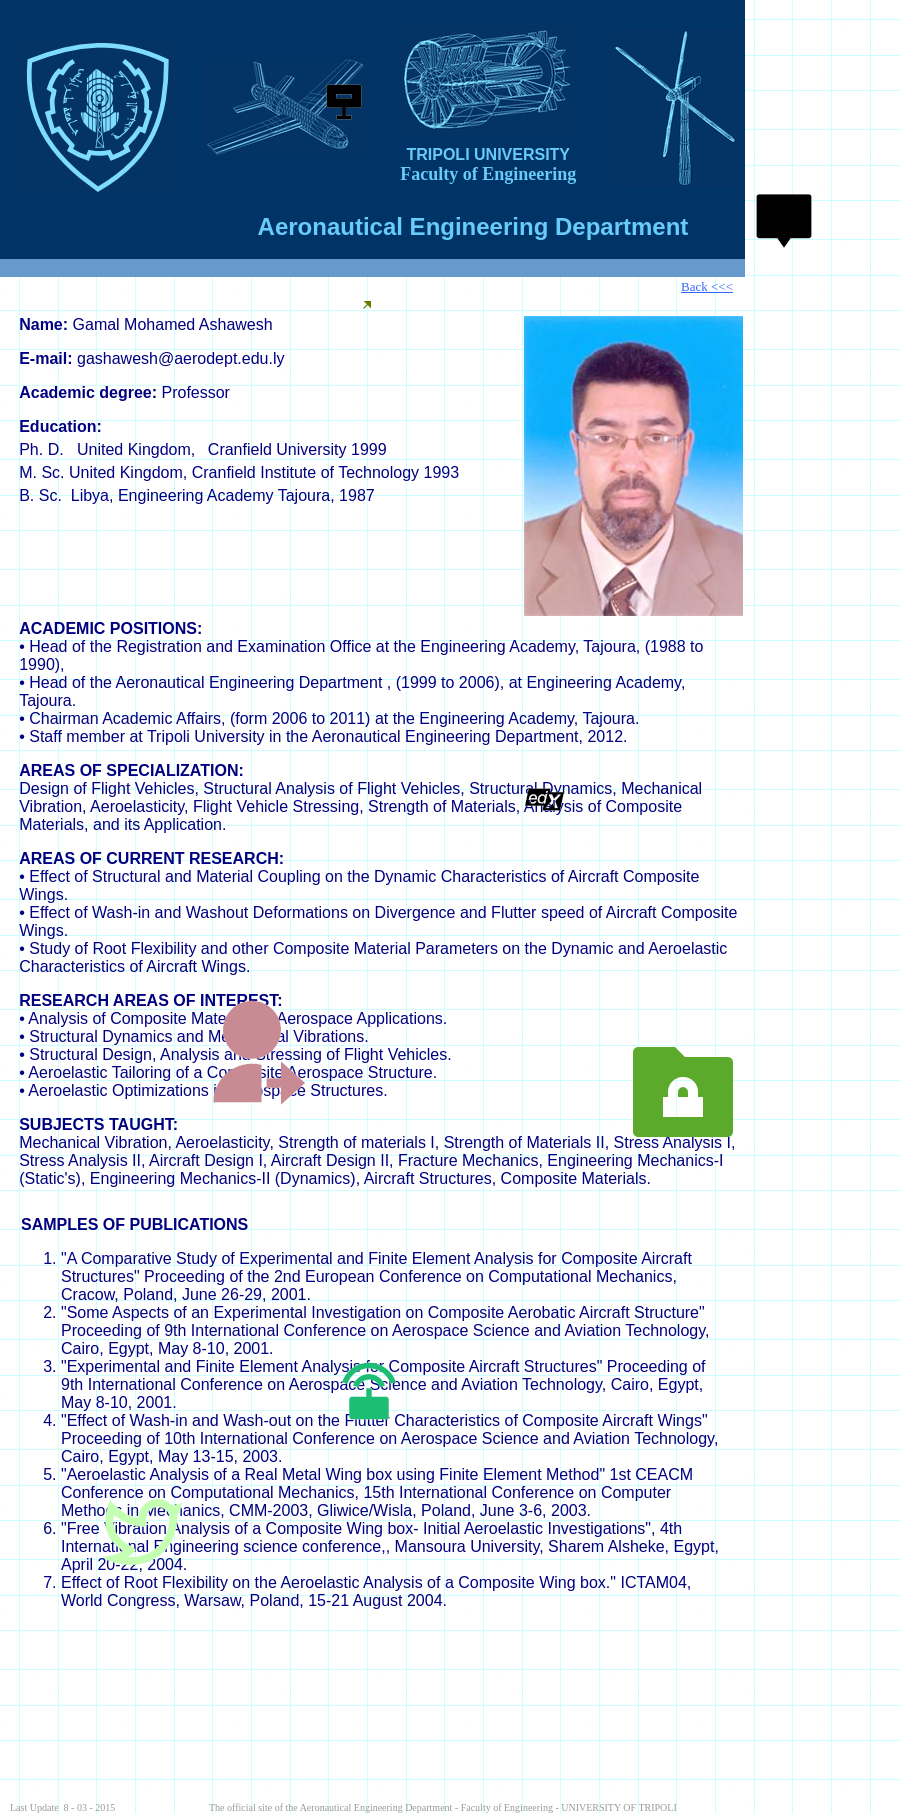  I want to click on open chat or messaging, so click(784, 219).